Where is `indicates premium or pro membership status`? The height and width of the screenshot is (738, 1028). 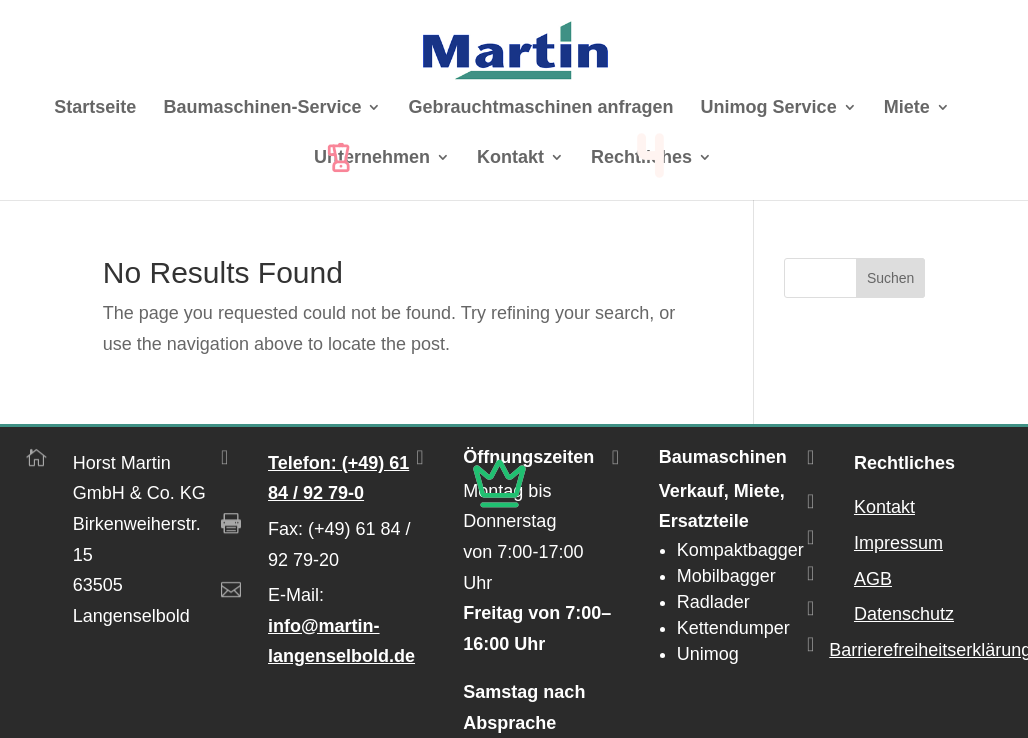
indicates premium or pro membership status is located at coordinates (499, 483).